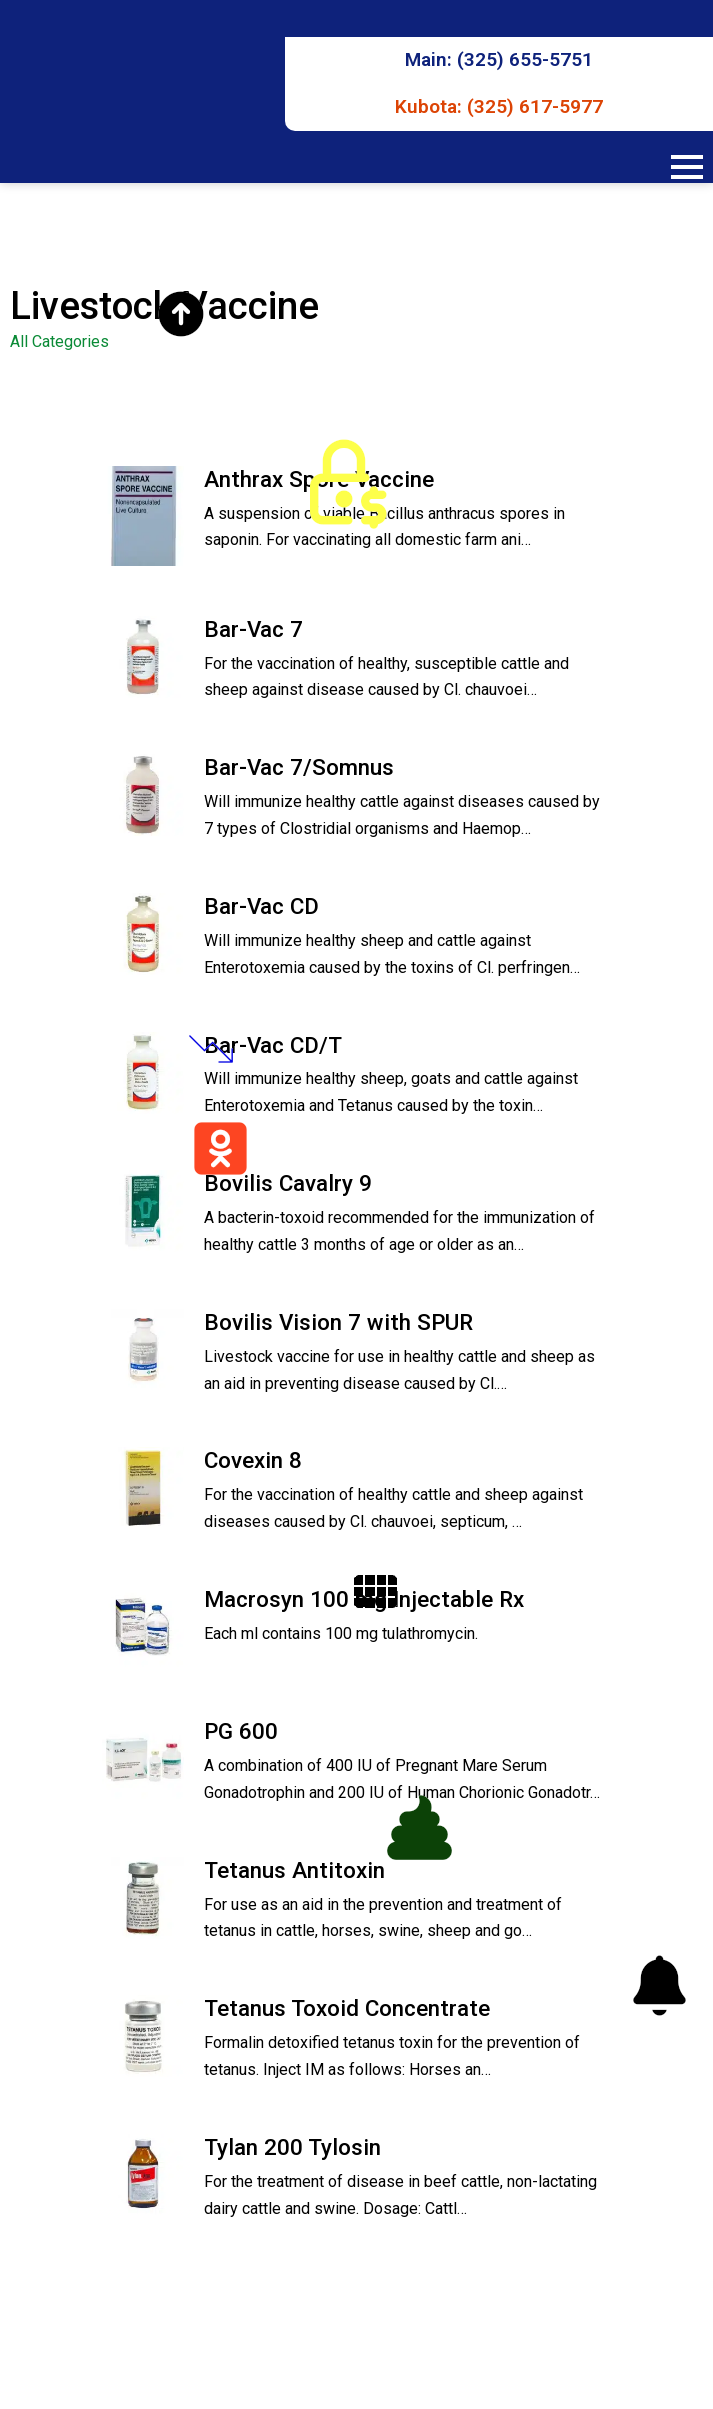  Describe the element at coordinates (181, 314) in the screenshot. I see `upload a file or content` at that location.